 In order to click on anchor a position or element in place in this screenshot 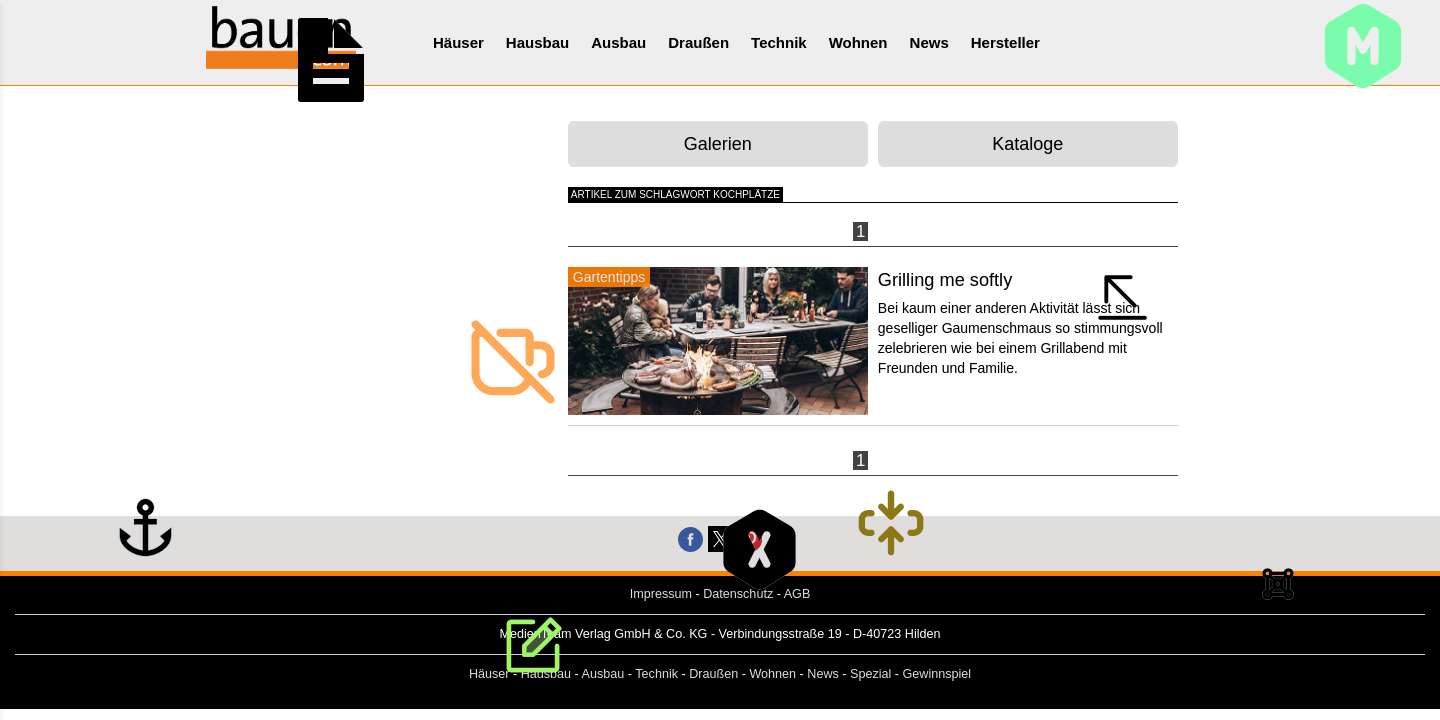, I will do `click(145, 527)`.